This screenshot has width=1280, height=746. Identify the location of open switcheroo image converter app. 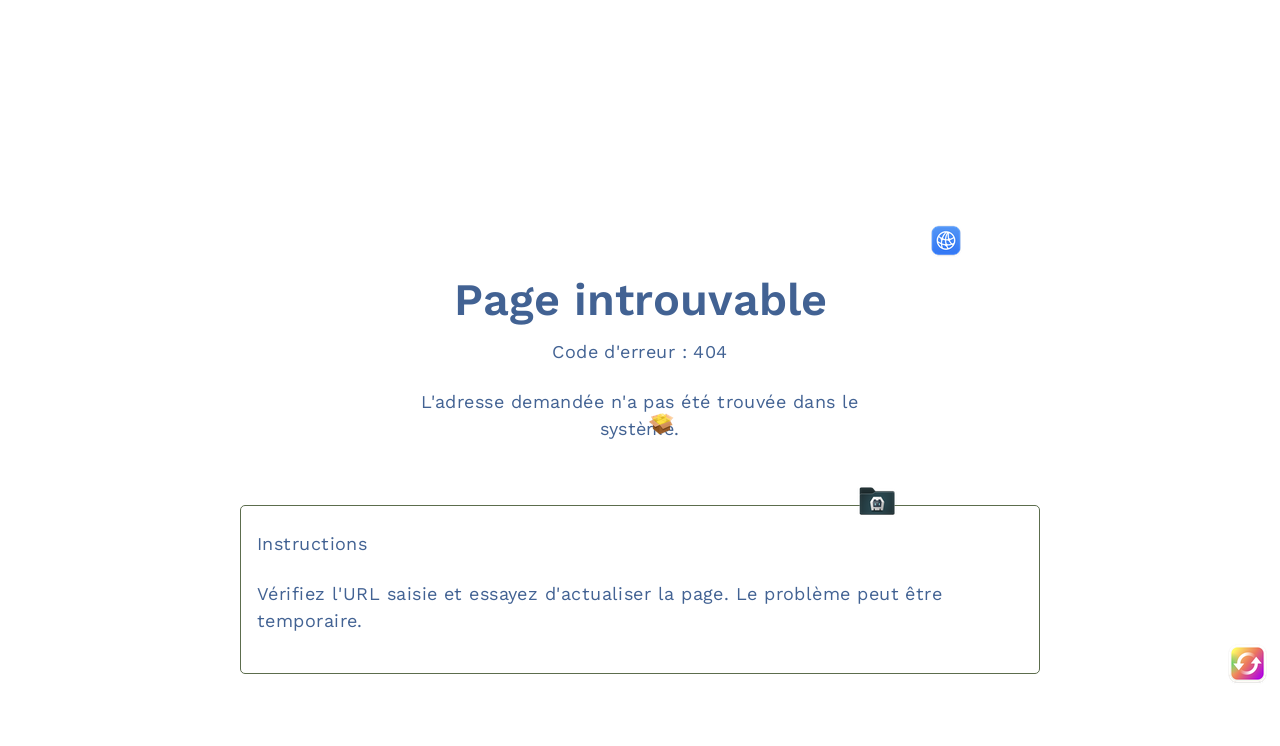
(1247, 663).